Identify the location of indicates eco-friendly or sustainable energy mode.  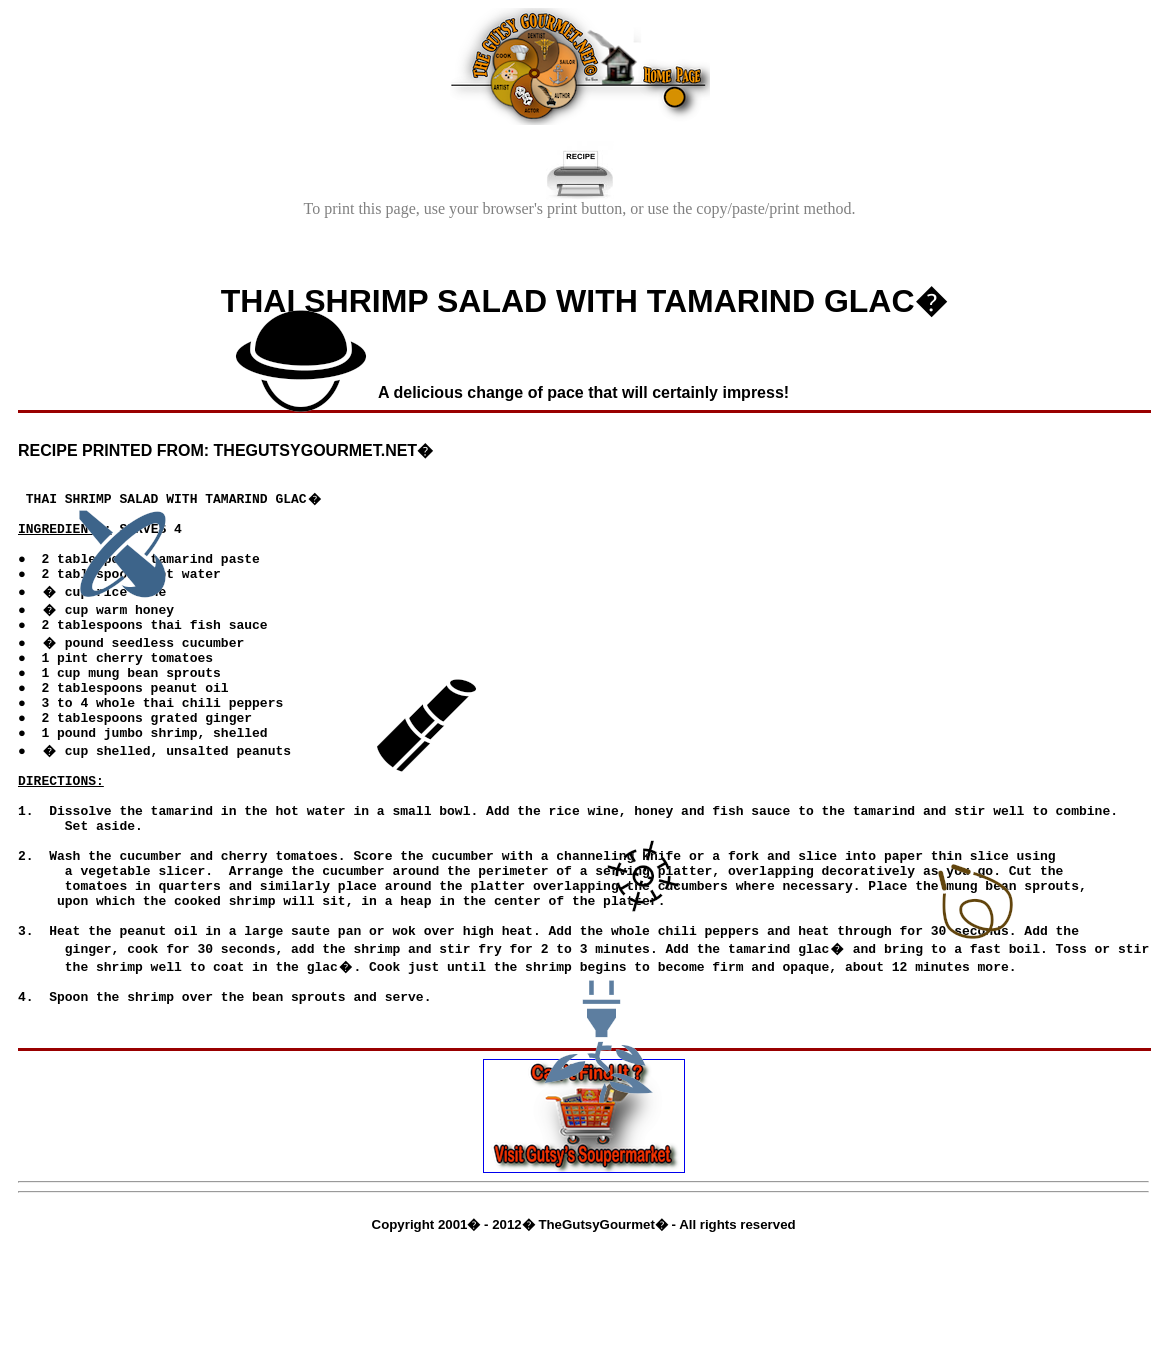
(601, 1039).